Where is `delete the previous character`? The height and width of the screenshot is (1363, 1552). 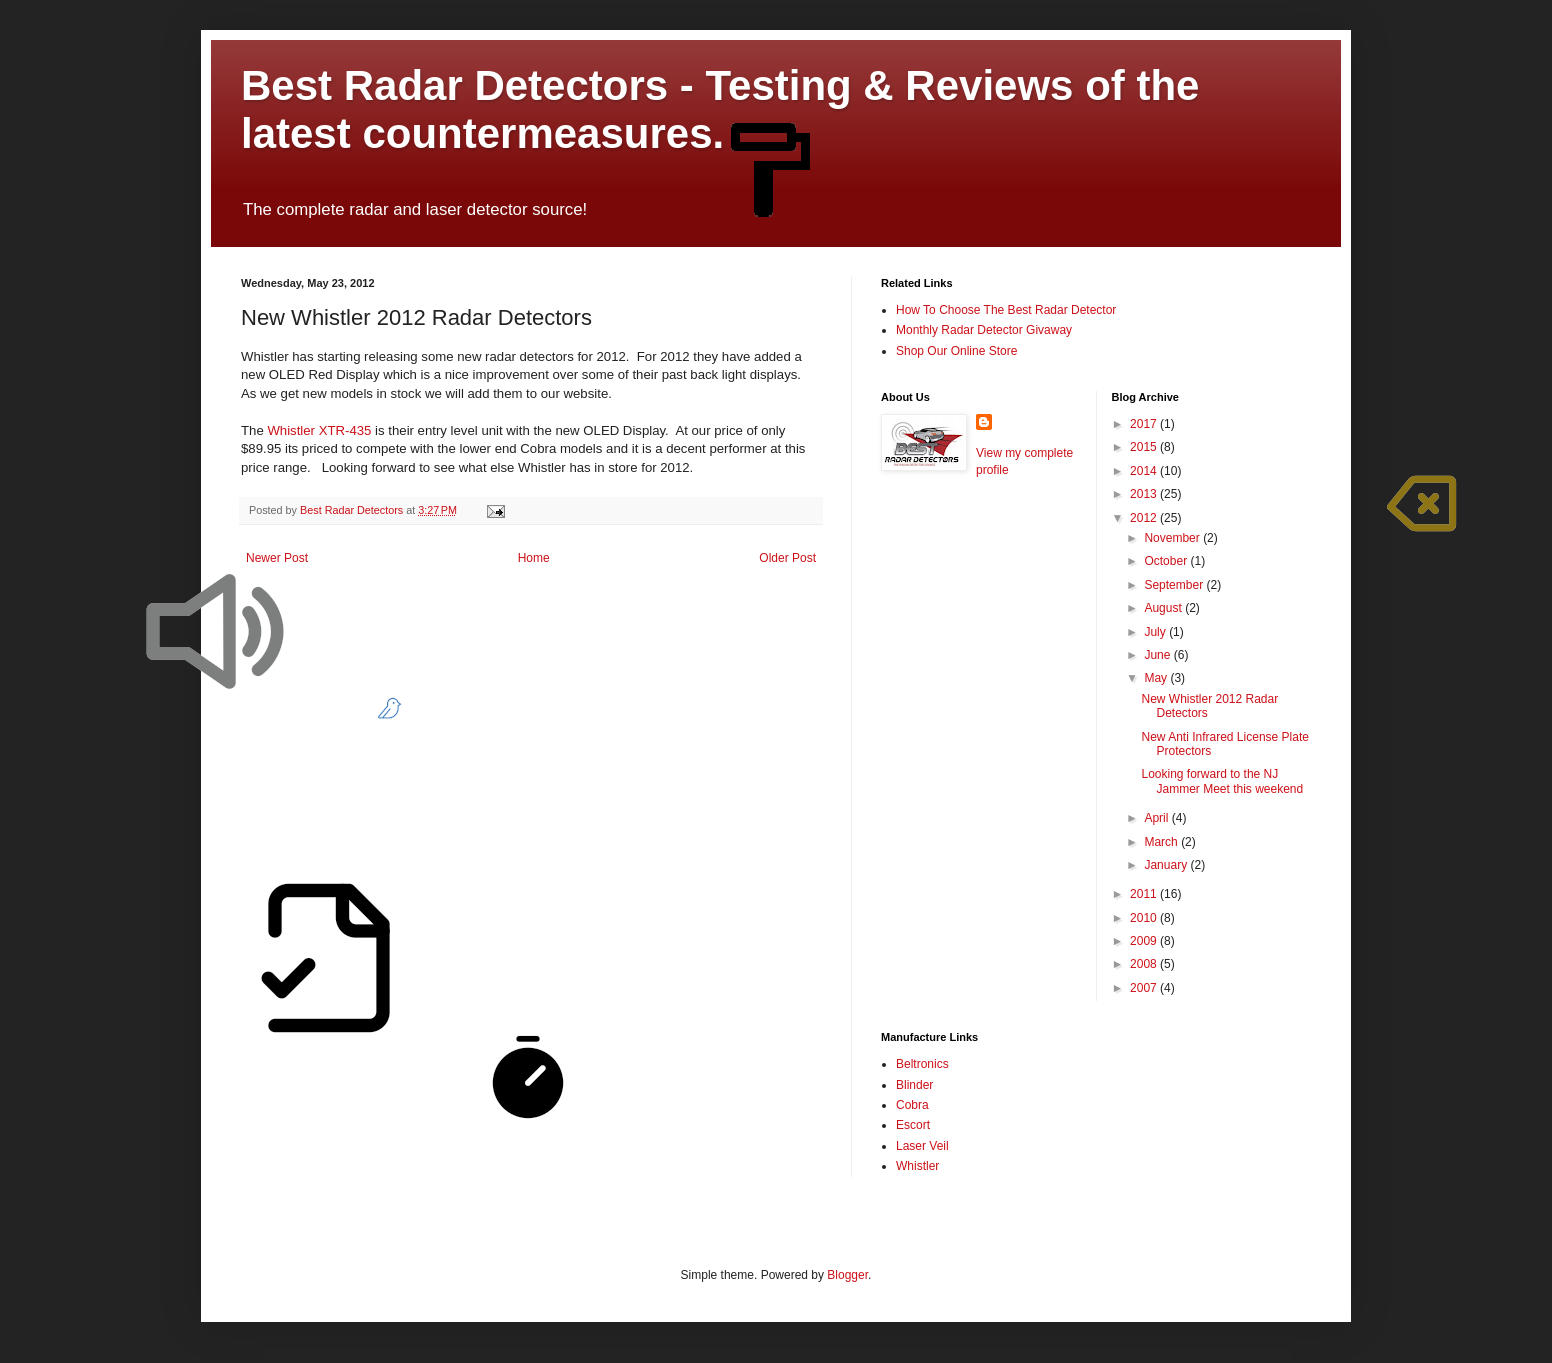
delete the previous character is located at coordinates (1421, 503).